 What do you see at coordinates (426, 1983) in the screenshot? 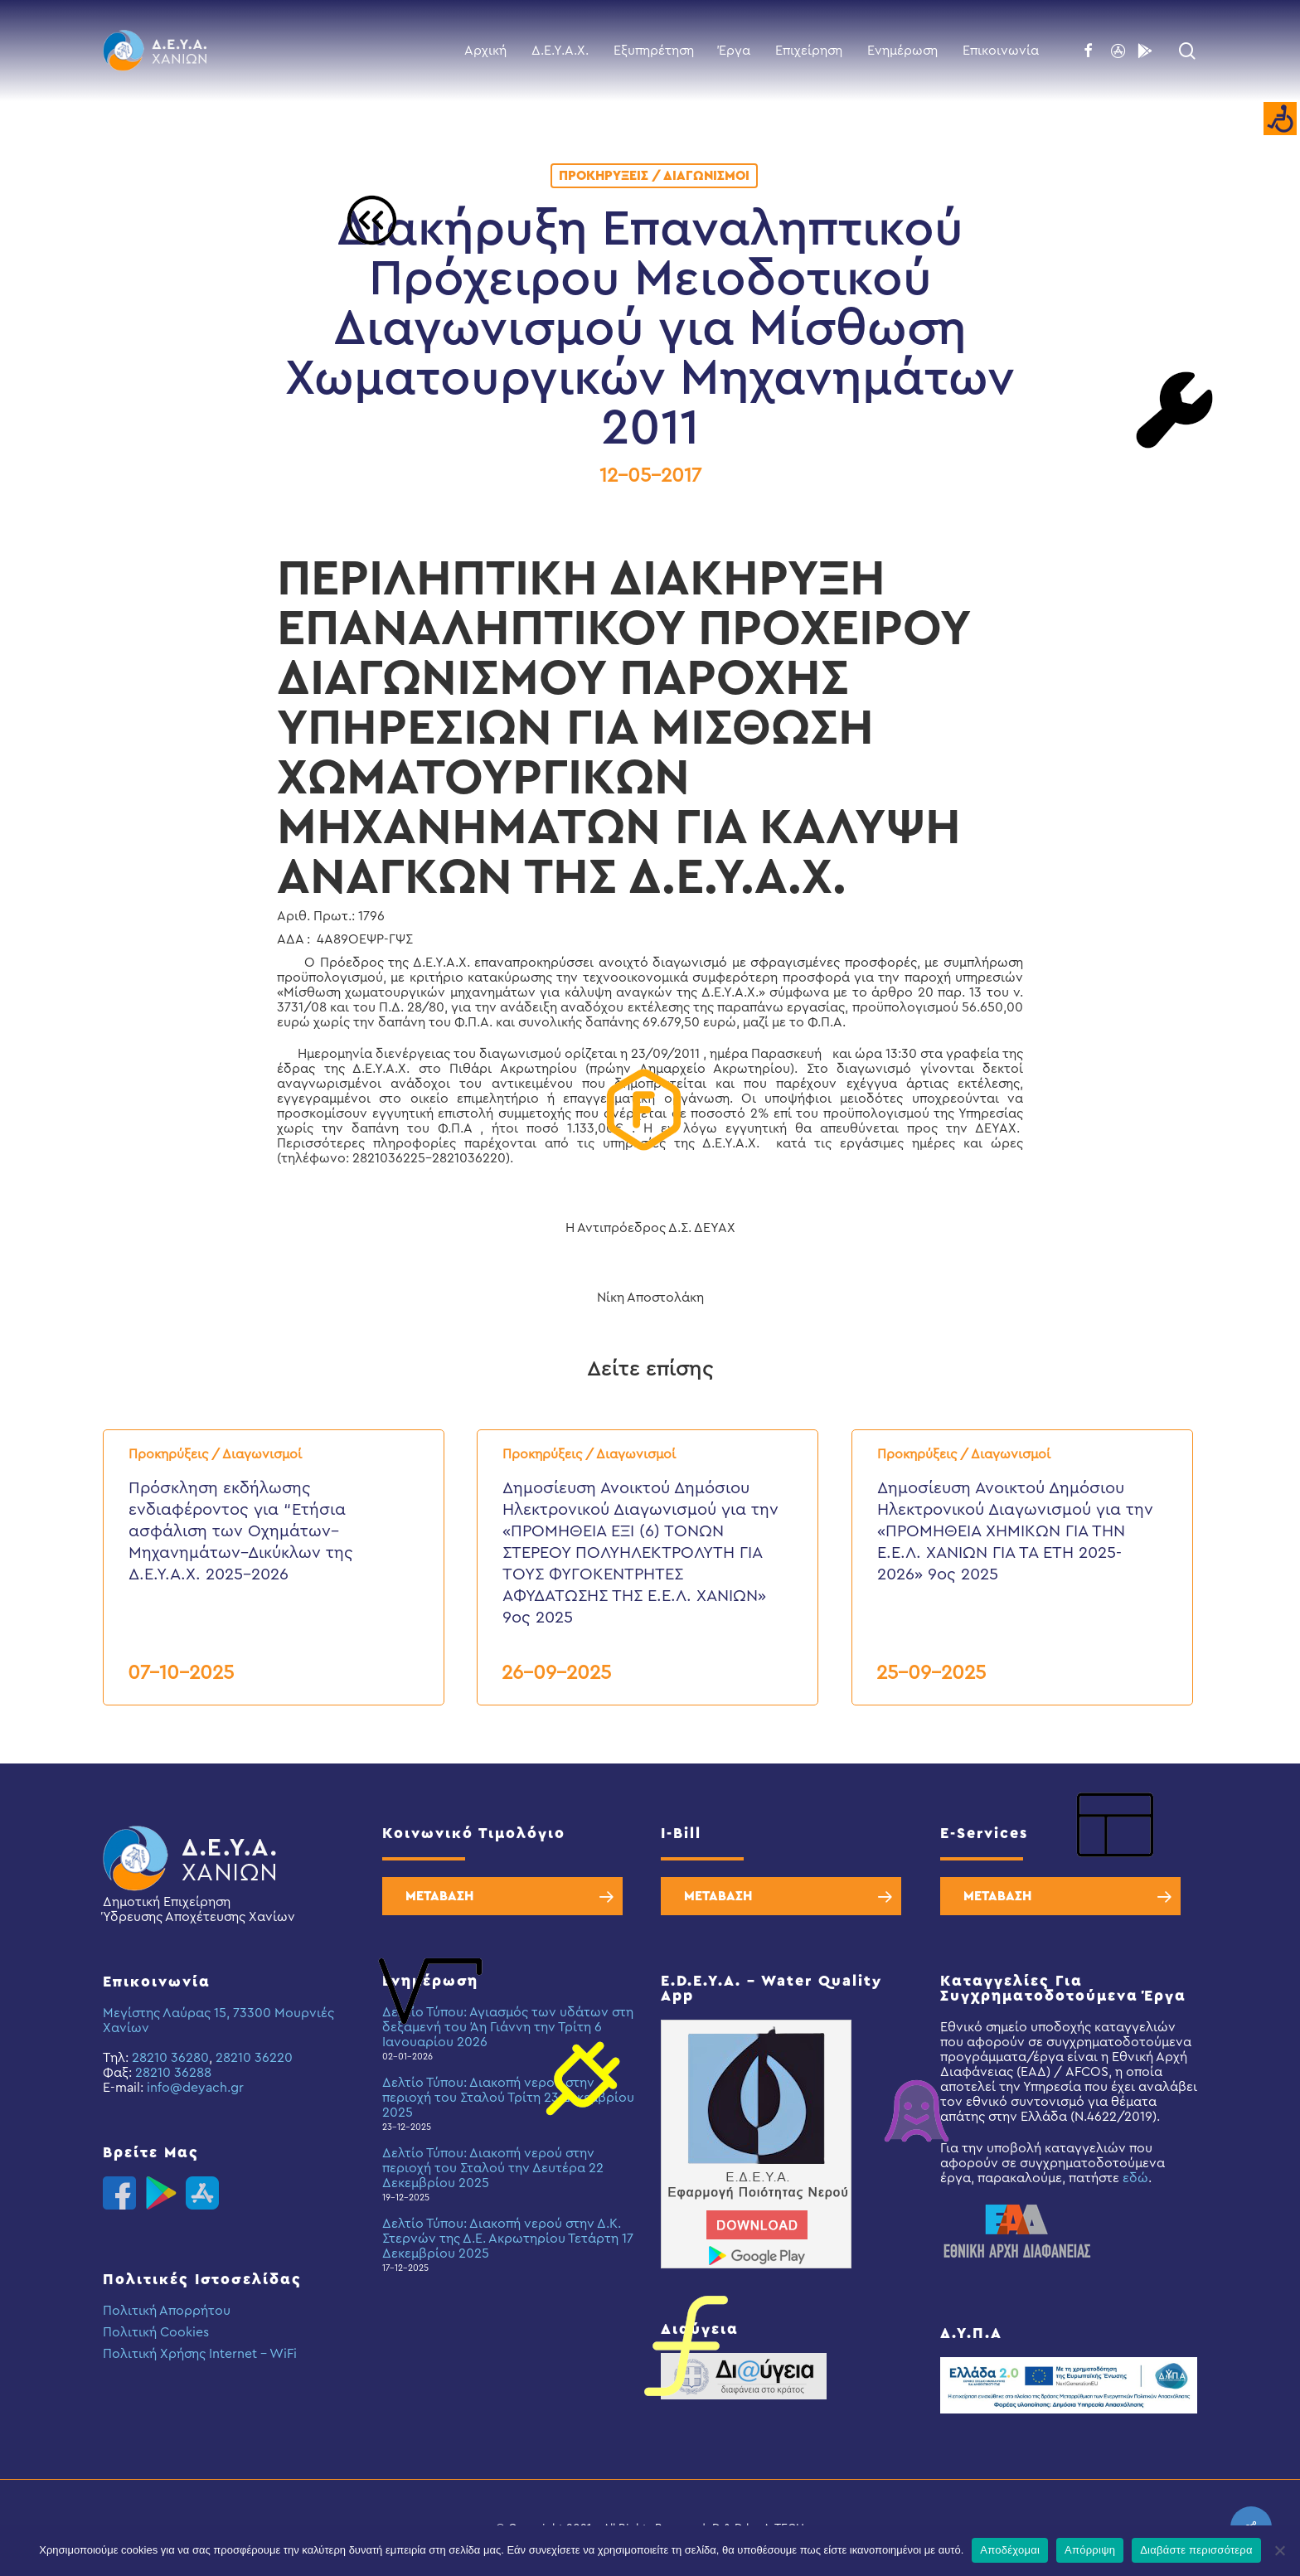
I see `calculate square root` at bounding box center [426, 1983].